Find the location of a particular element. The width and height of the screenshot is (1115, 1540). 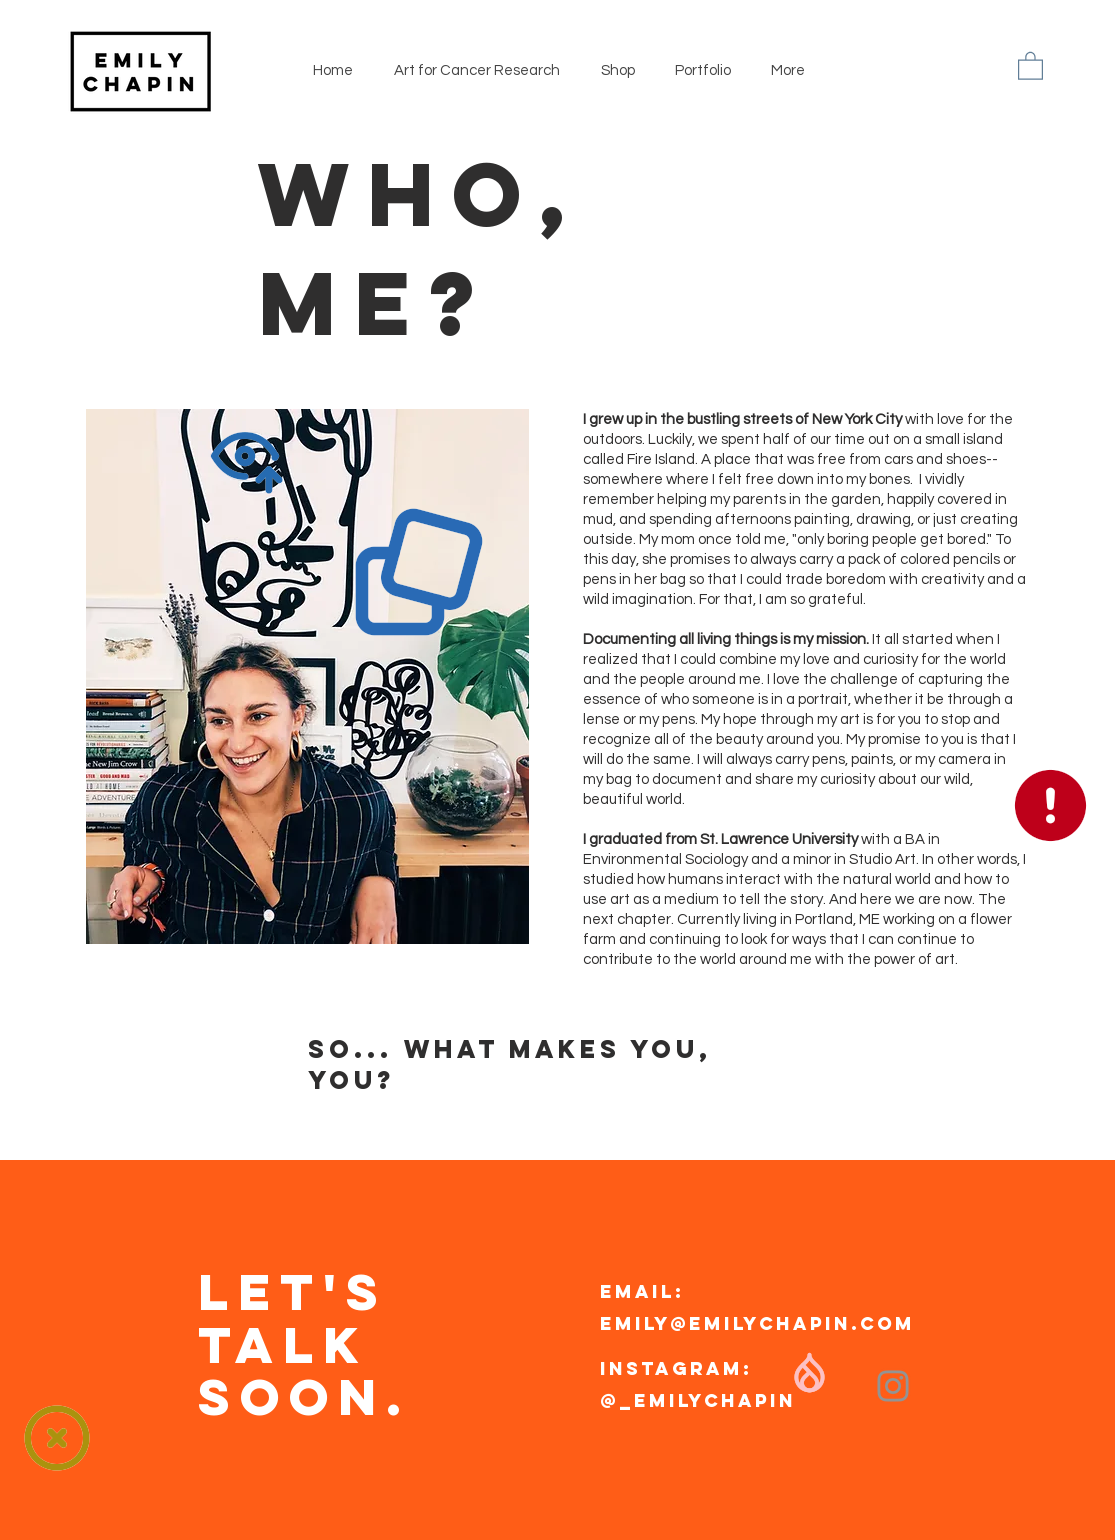

close or dismiss a dialog is located at coordinates (57, 1438).